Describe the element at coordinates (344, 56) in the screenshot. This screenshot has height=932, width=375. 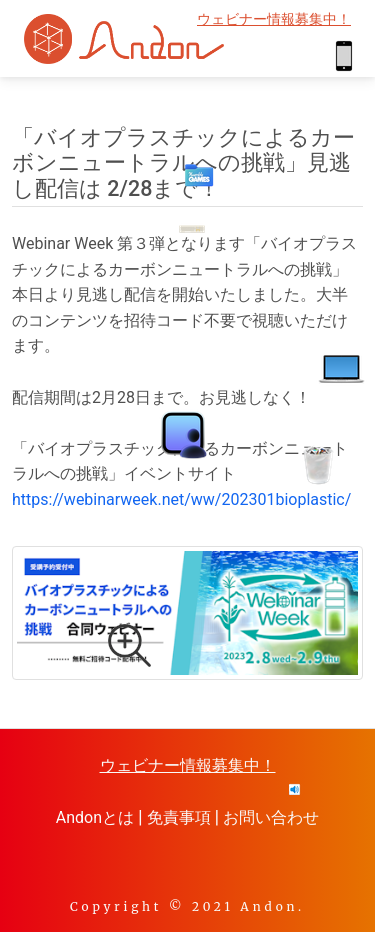
I see `iPod Touch device in sidebar navigation` at that location.